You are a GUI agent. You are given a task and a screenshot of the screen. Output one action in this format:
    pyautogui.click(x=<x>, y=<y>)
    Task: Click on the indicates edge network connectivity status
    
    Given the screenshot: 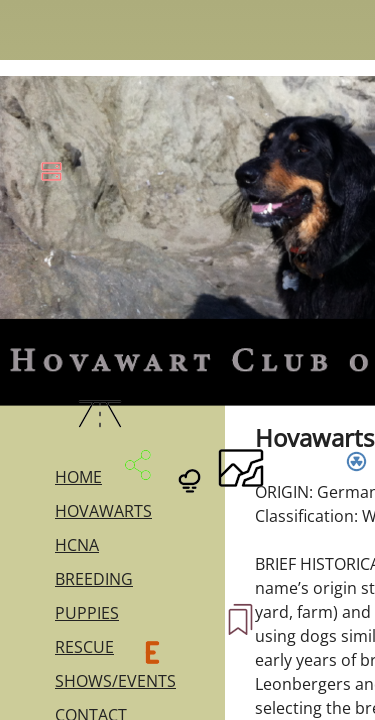 What is the action you would take?
    pyautogui.click(x=152, y=652)
    